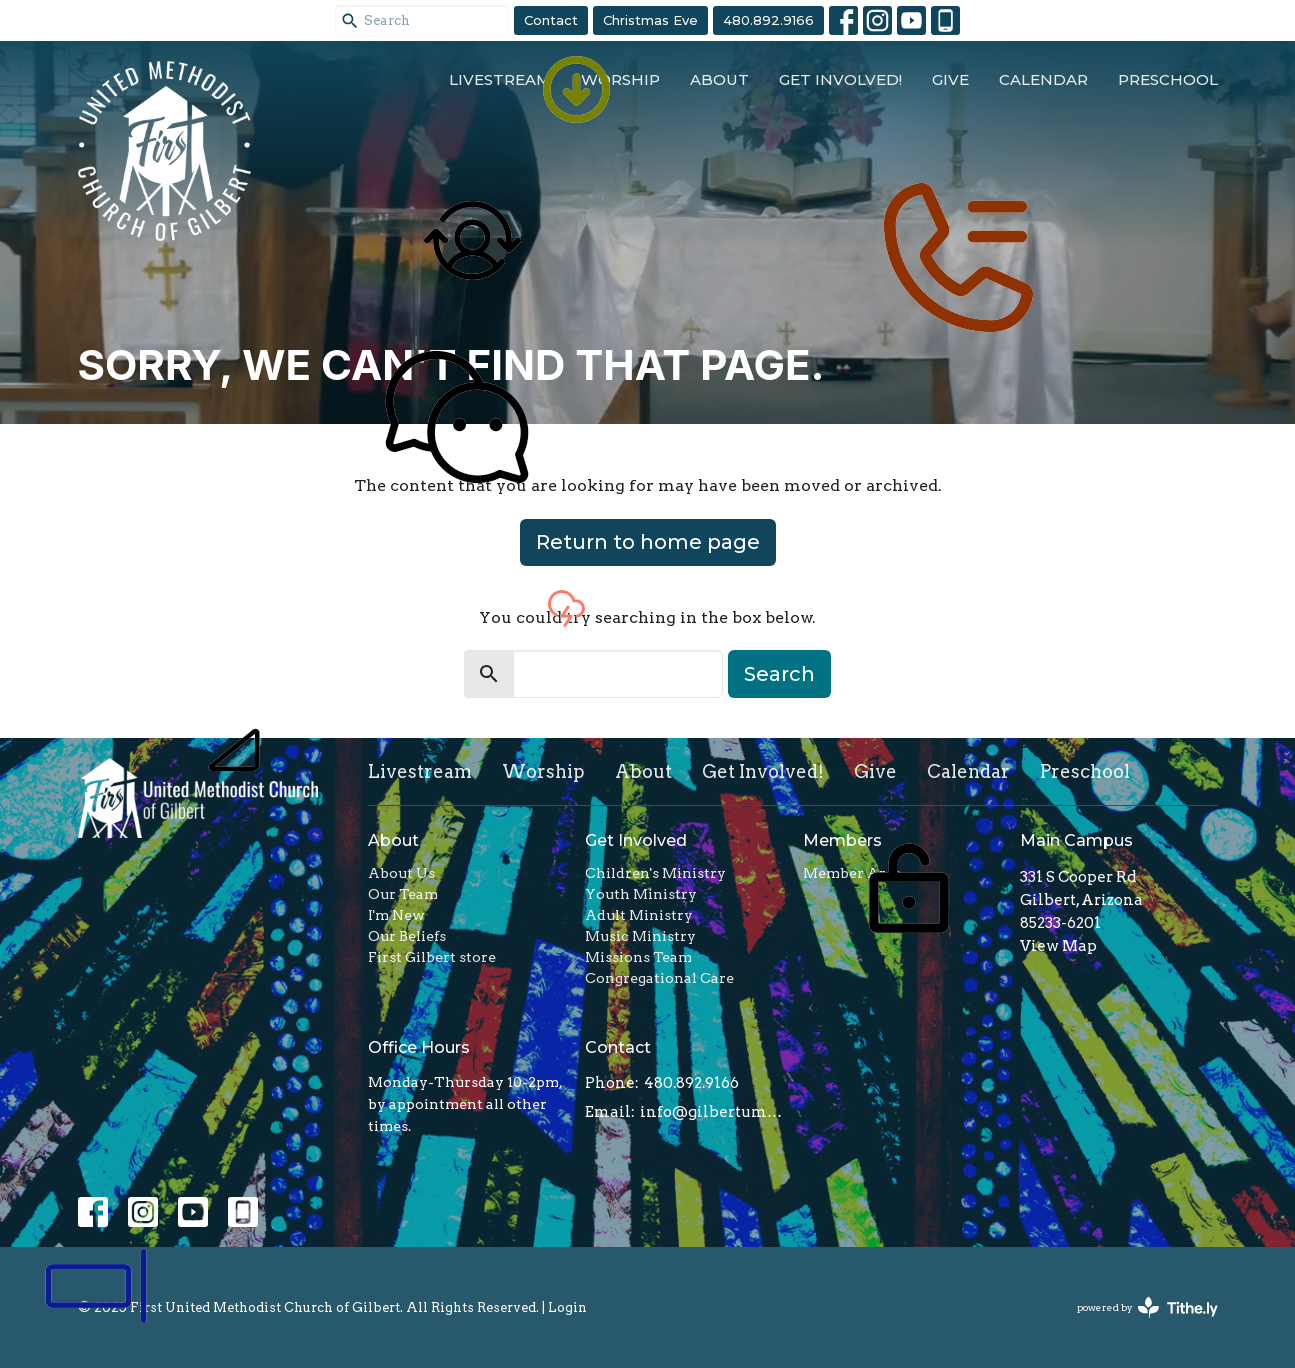 This screenshot has width=1295, height=1368. Describe the element at coordinates (576, 89) in the screenshot. I see `download a file or content` at that location.